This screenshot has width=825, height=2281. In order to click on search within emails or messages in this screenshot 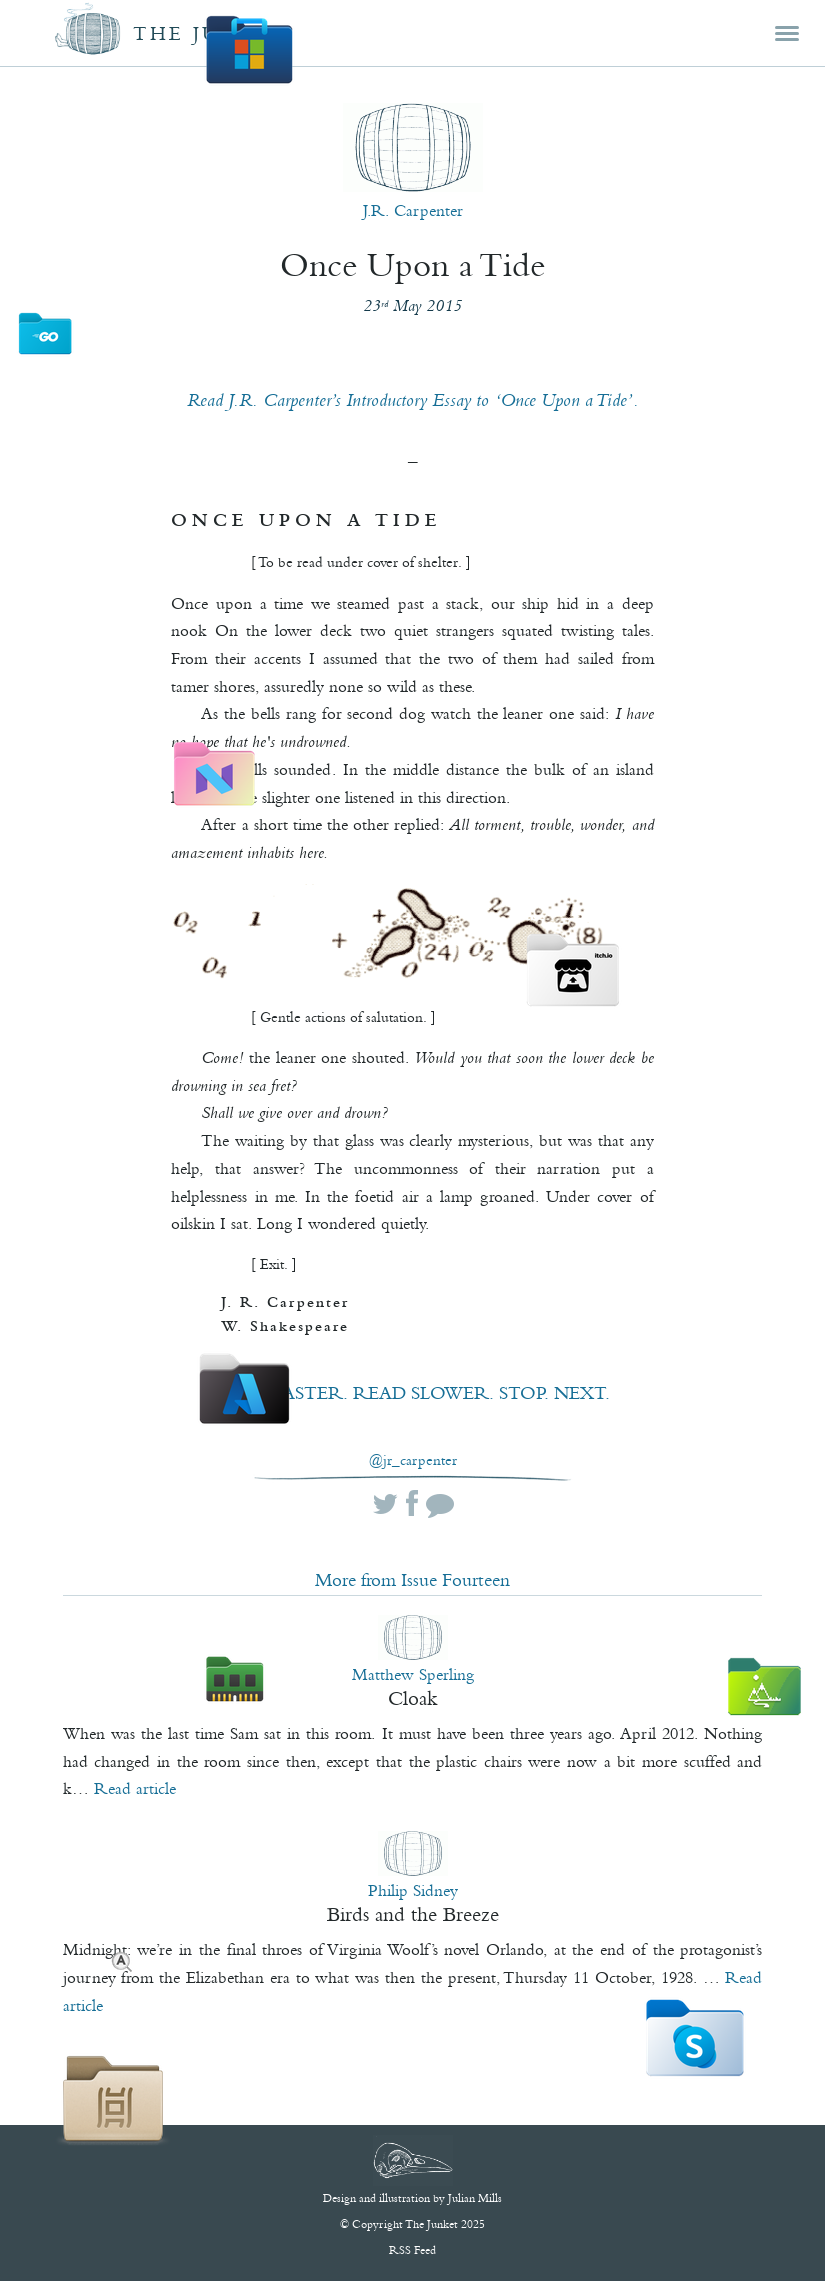, I will do `click(122, 1962)`.